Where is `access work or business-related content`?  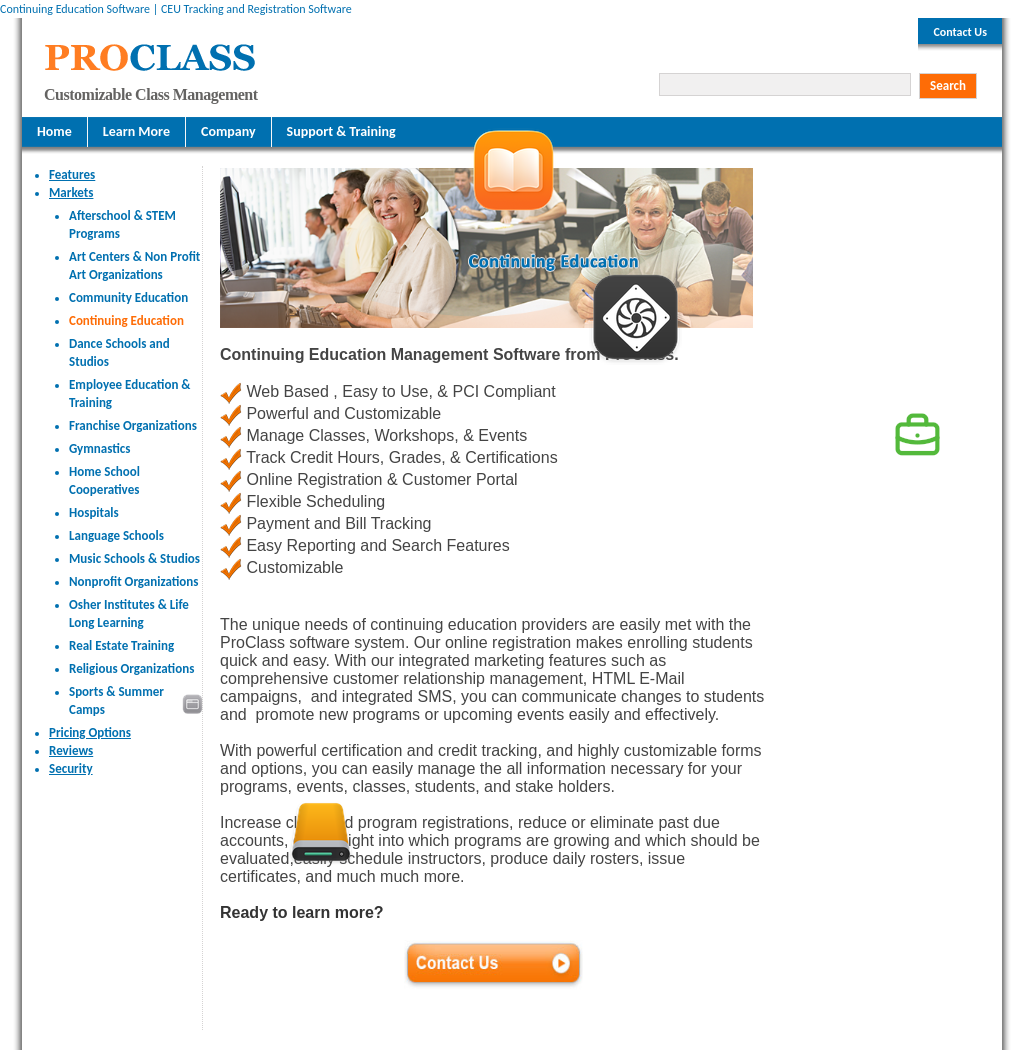
access work or business-related content is located at coordinates (917, 435).